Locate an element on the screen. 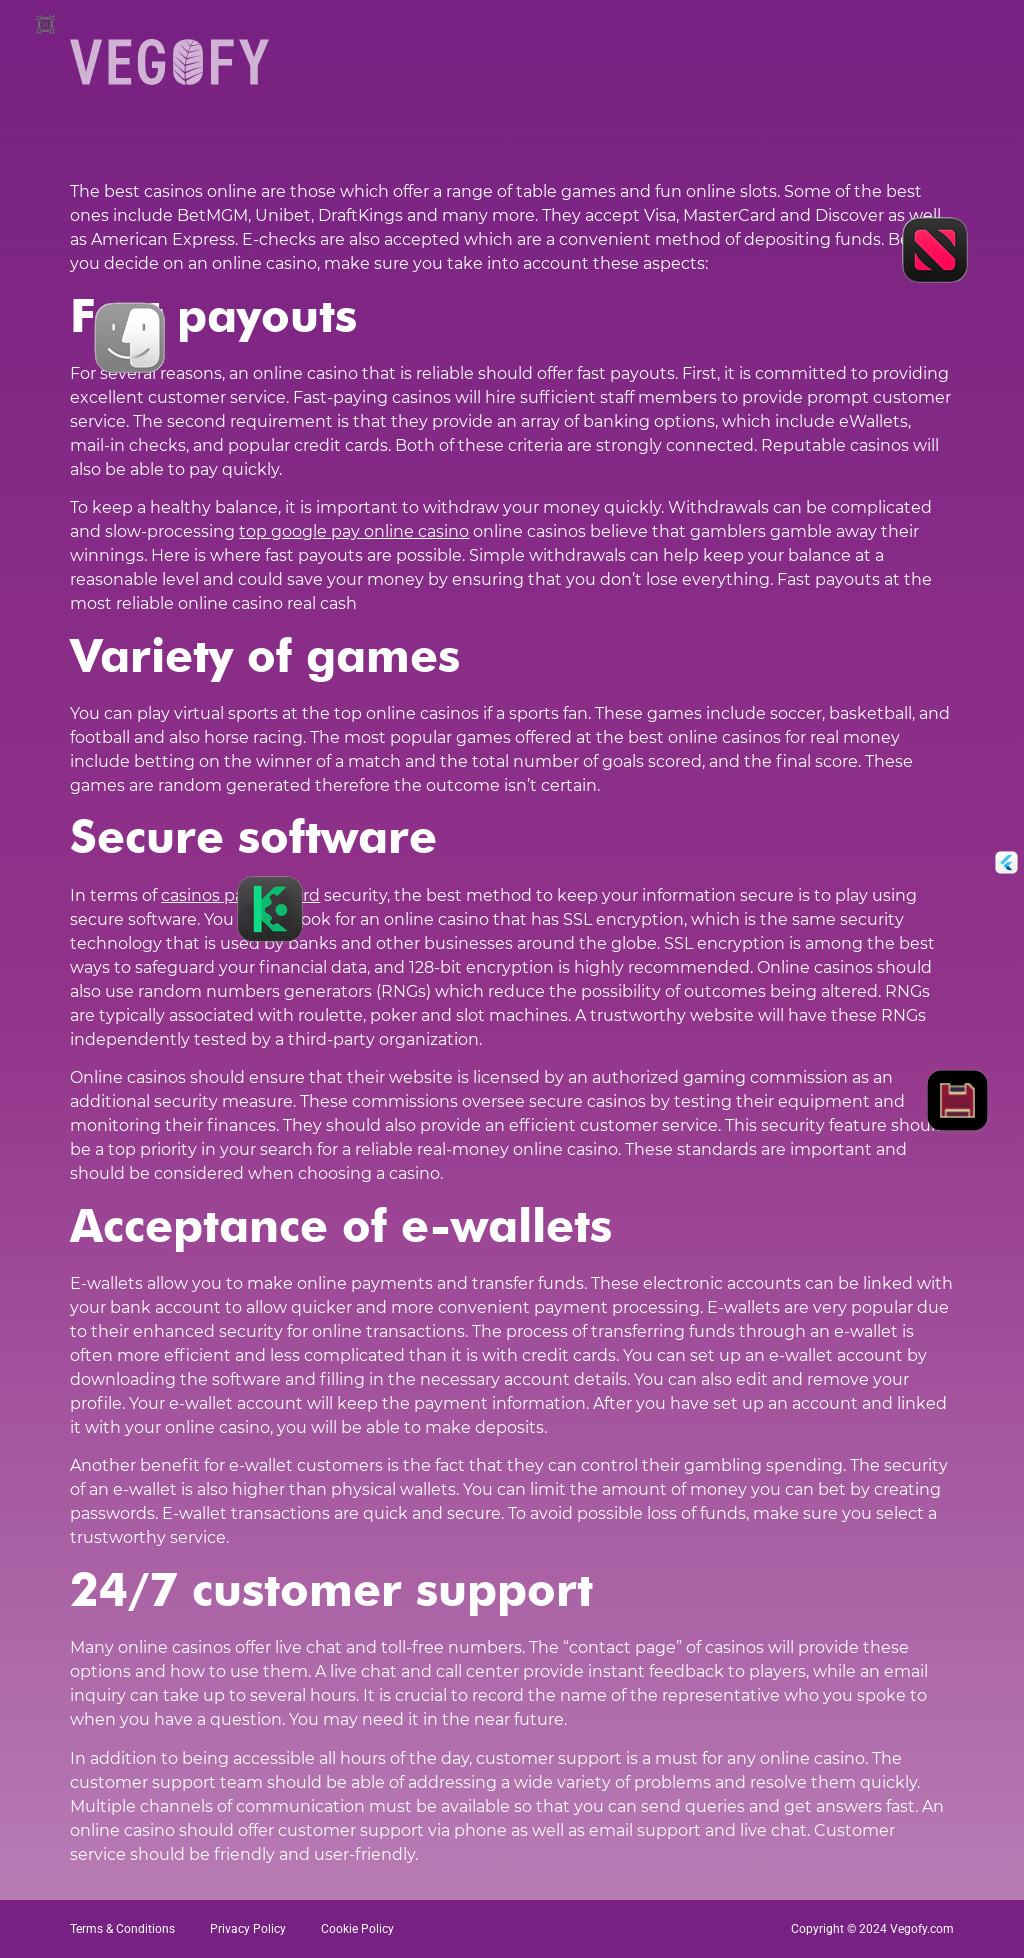 The image size is (1024, 1958). launch inscryption game is located at coordinates (957, 1100).